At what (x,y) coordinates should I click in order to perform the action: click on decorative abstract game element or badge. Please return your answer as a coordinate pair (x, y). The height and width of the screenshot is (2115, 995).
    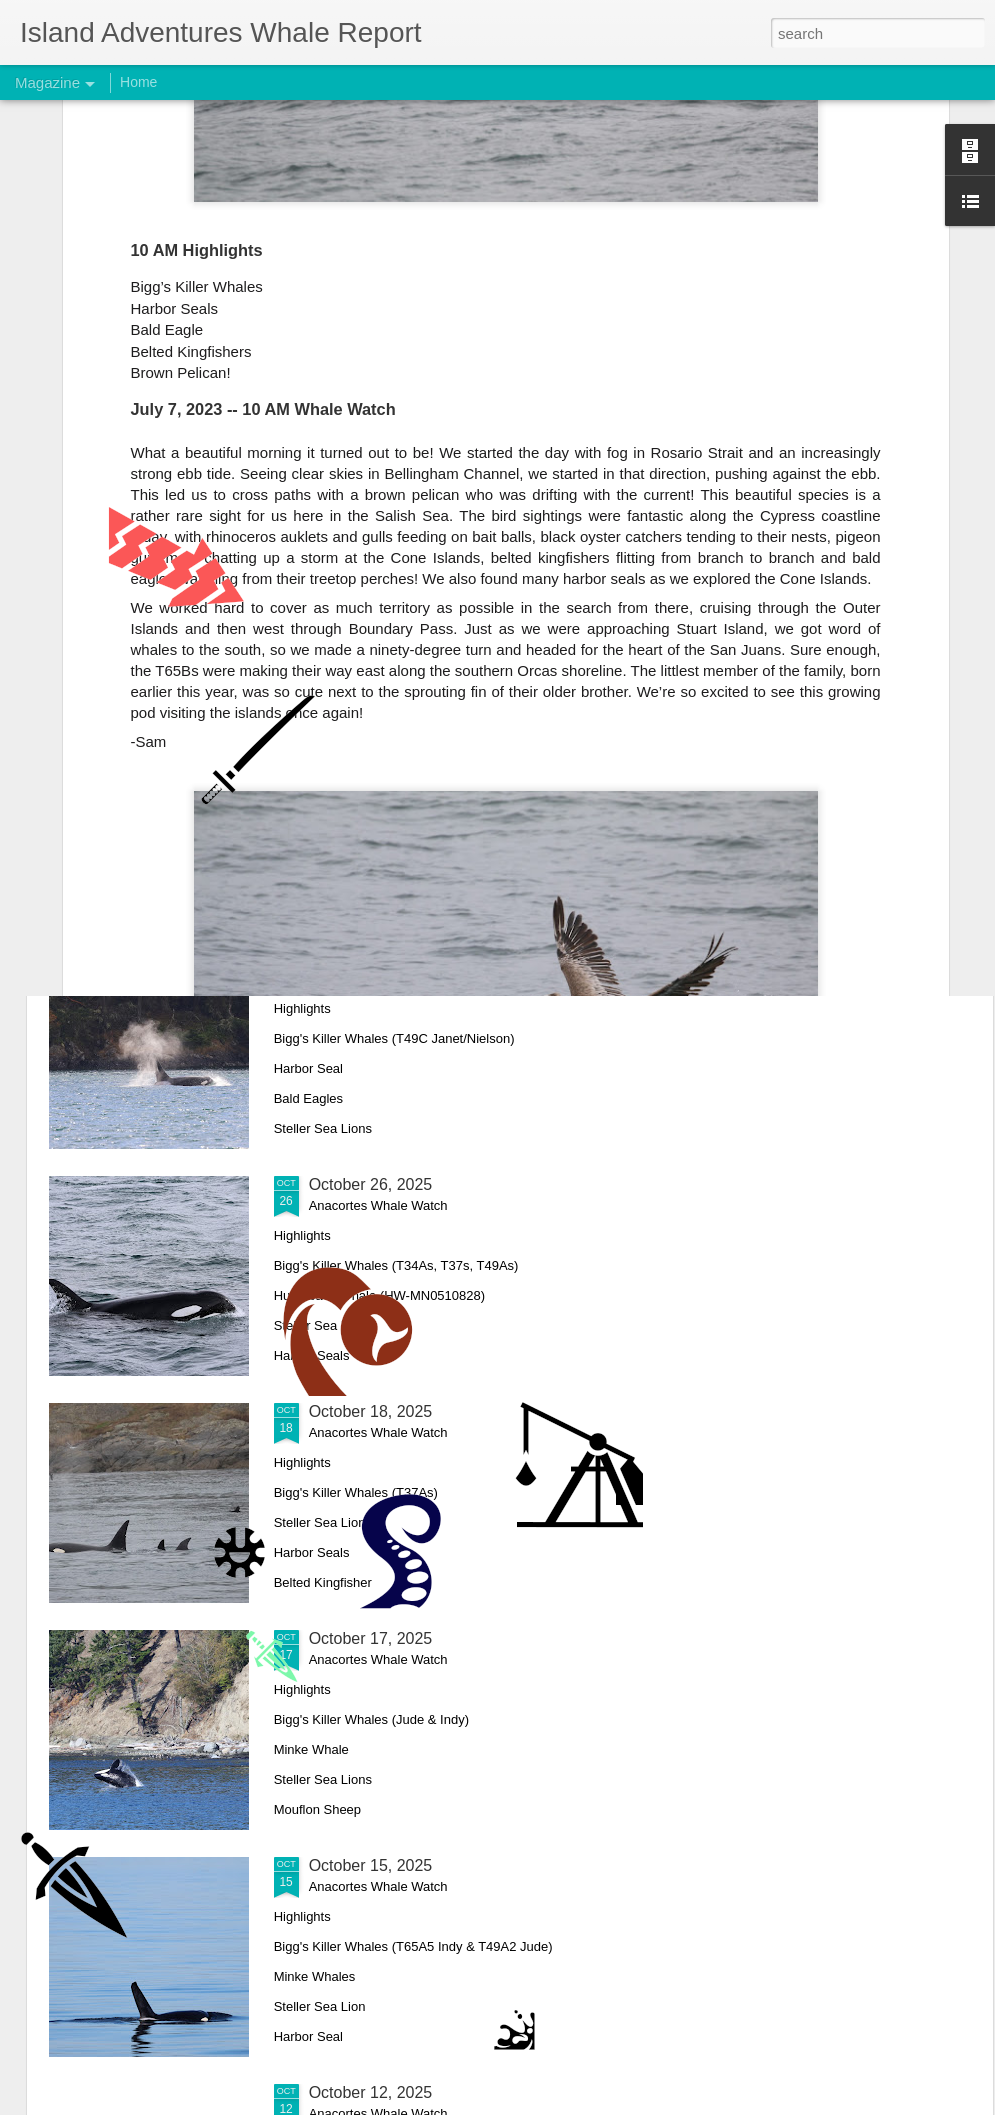
    Looking at the image, I should click on (239, 1552).